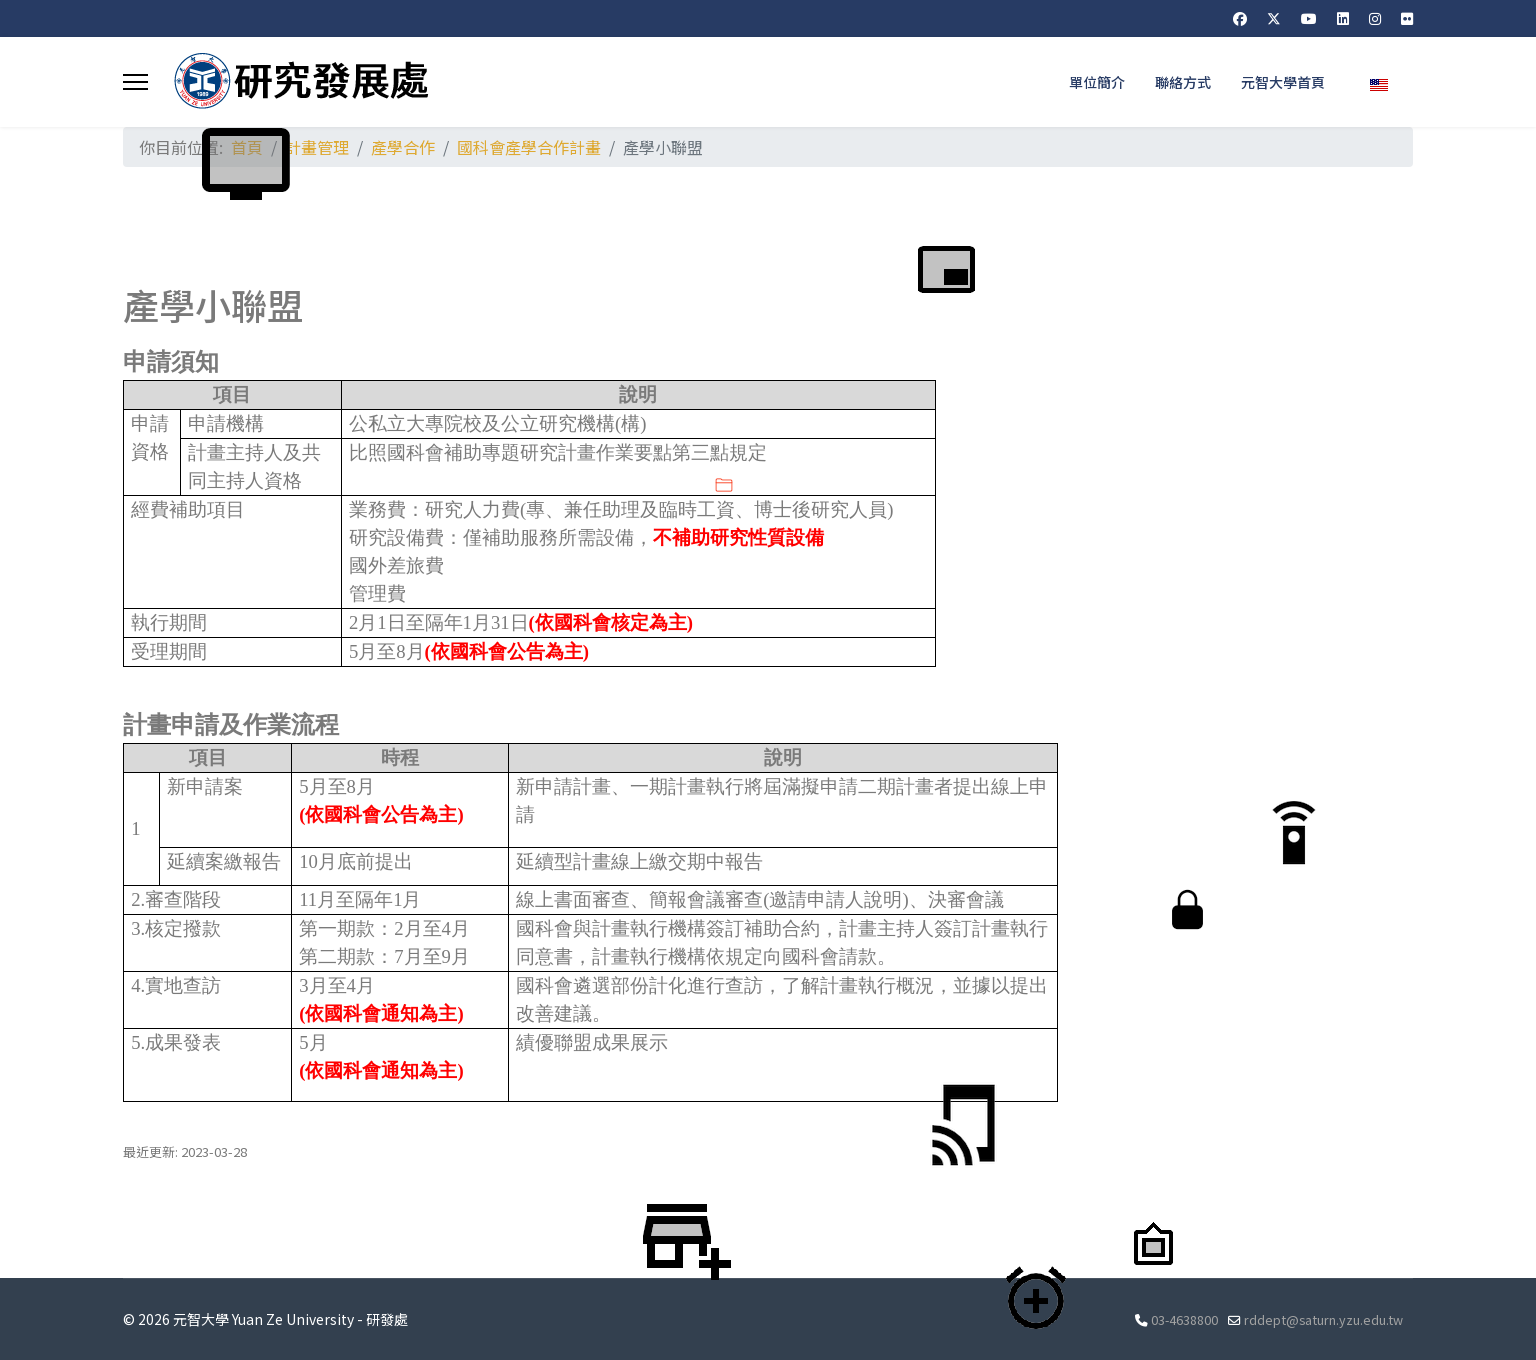  What do you see at coordinates (1294, 834) in the screenshot?
I see `access remote control settings` at bounding box center [1294, 834].